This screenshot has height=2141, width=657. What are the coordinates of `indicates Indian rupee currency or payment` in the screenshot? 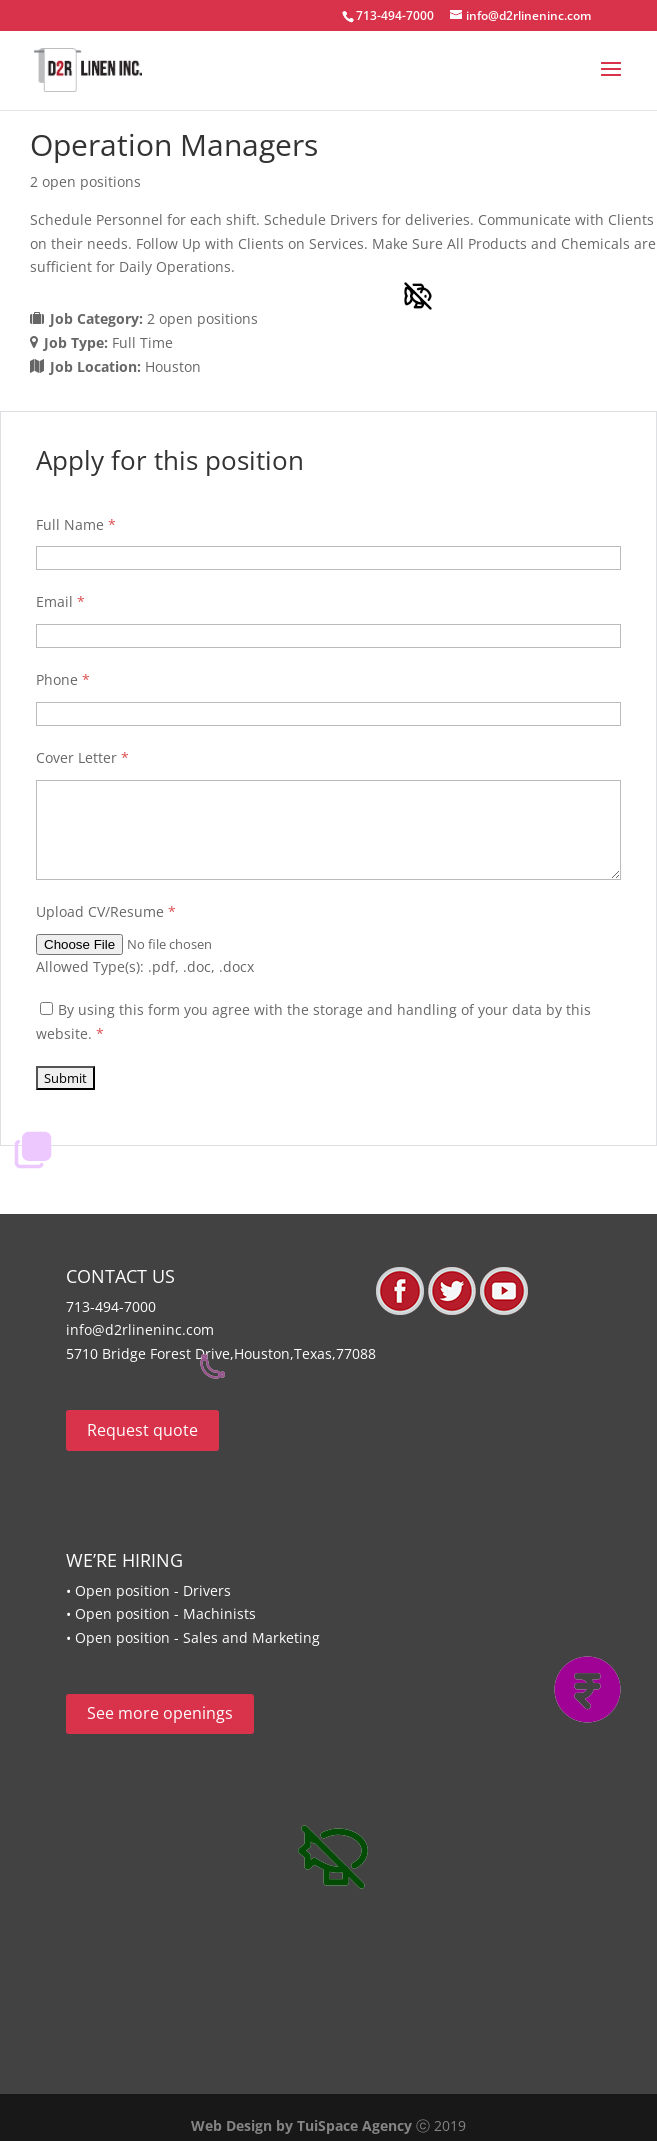 It's located at (587, 1689).